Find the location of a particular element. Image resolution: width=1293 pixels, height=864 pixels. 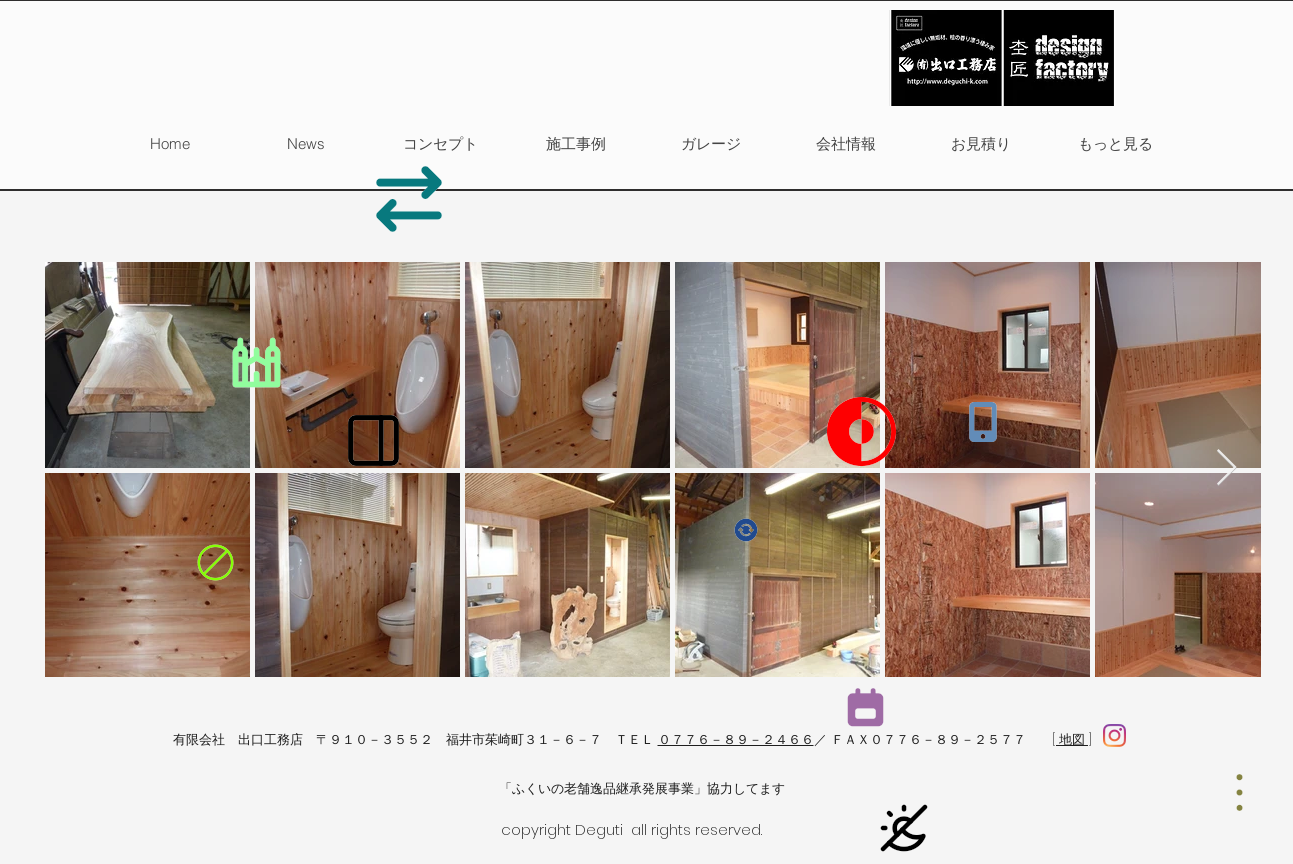

indicates a blocked or prohibited action is located at coordinates (215, 562).